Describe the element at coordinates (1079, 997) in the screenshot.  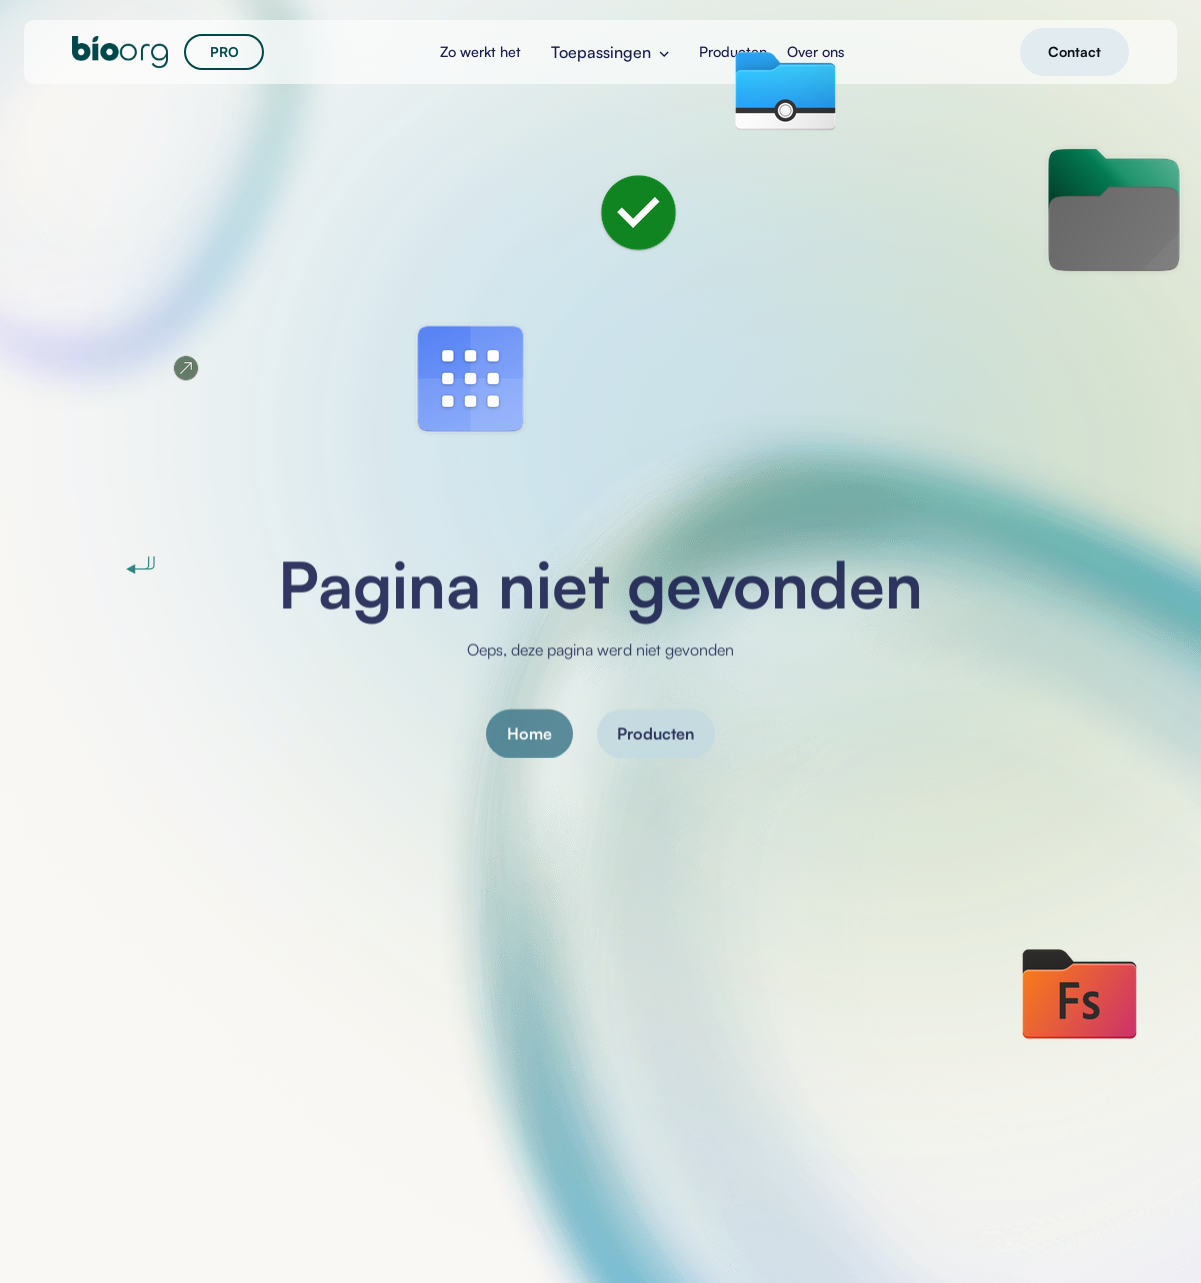
I see `open adobe fuse project folder` at that location.